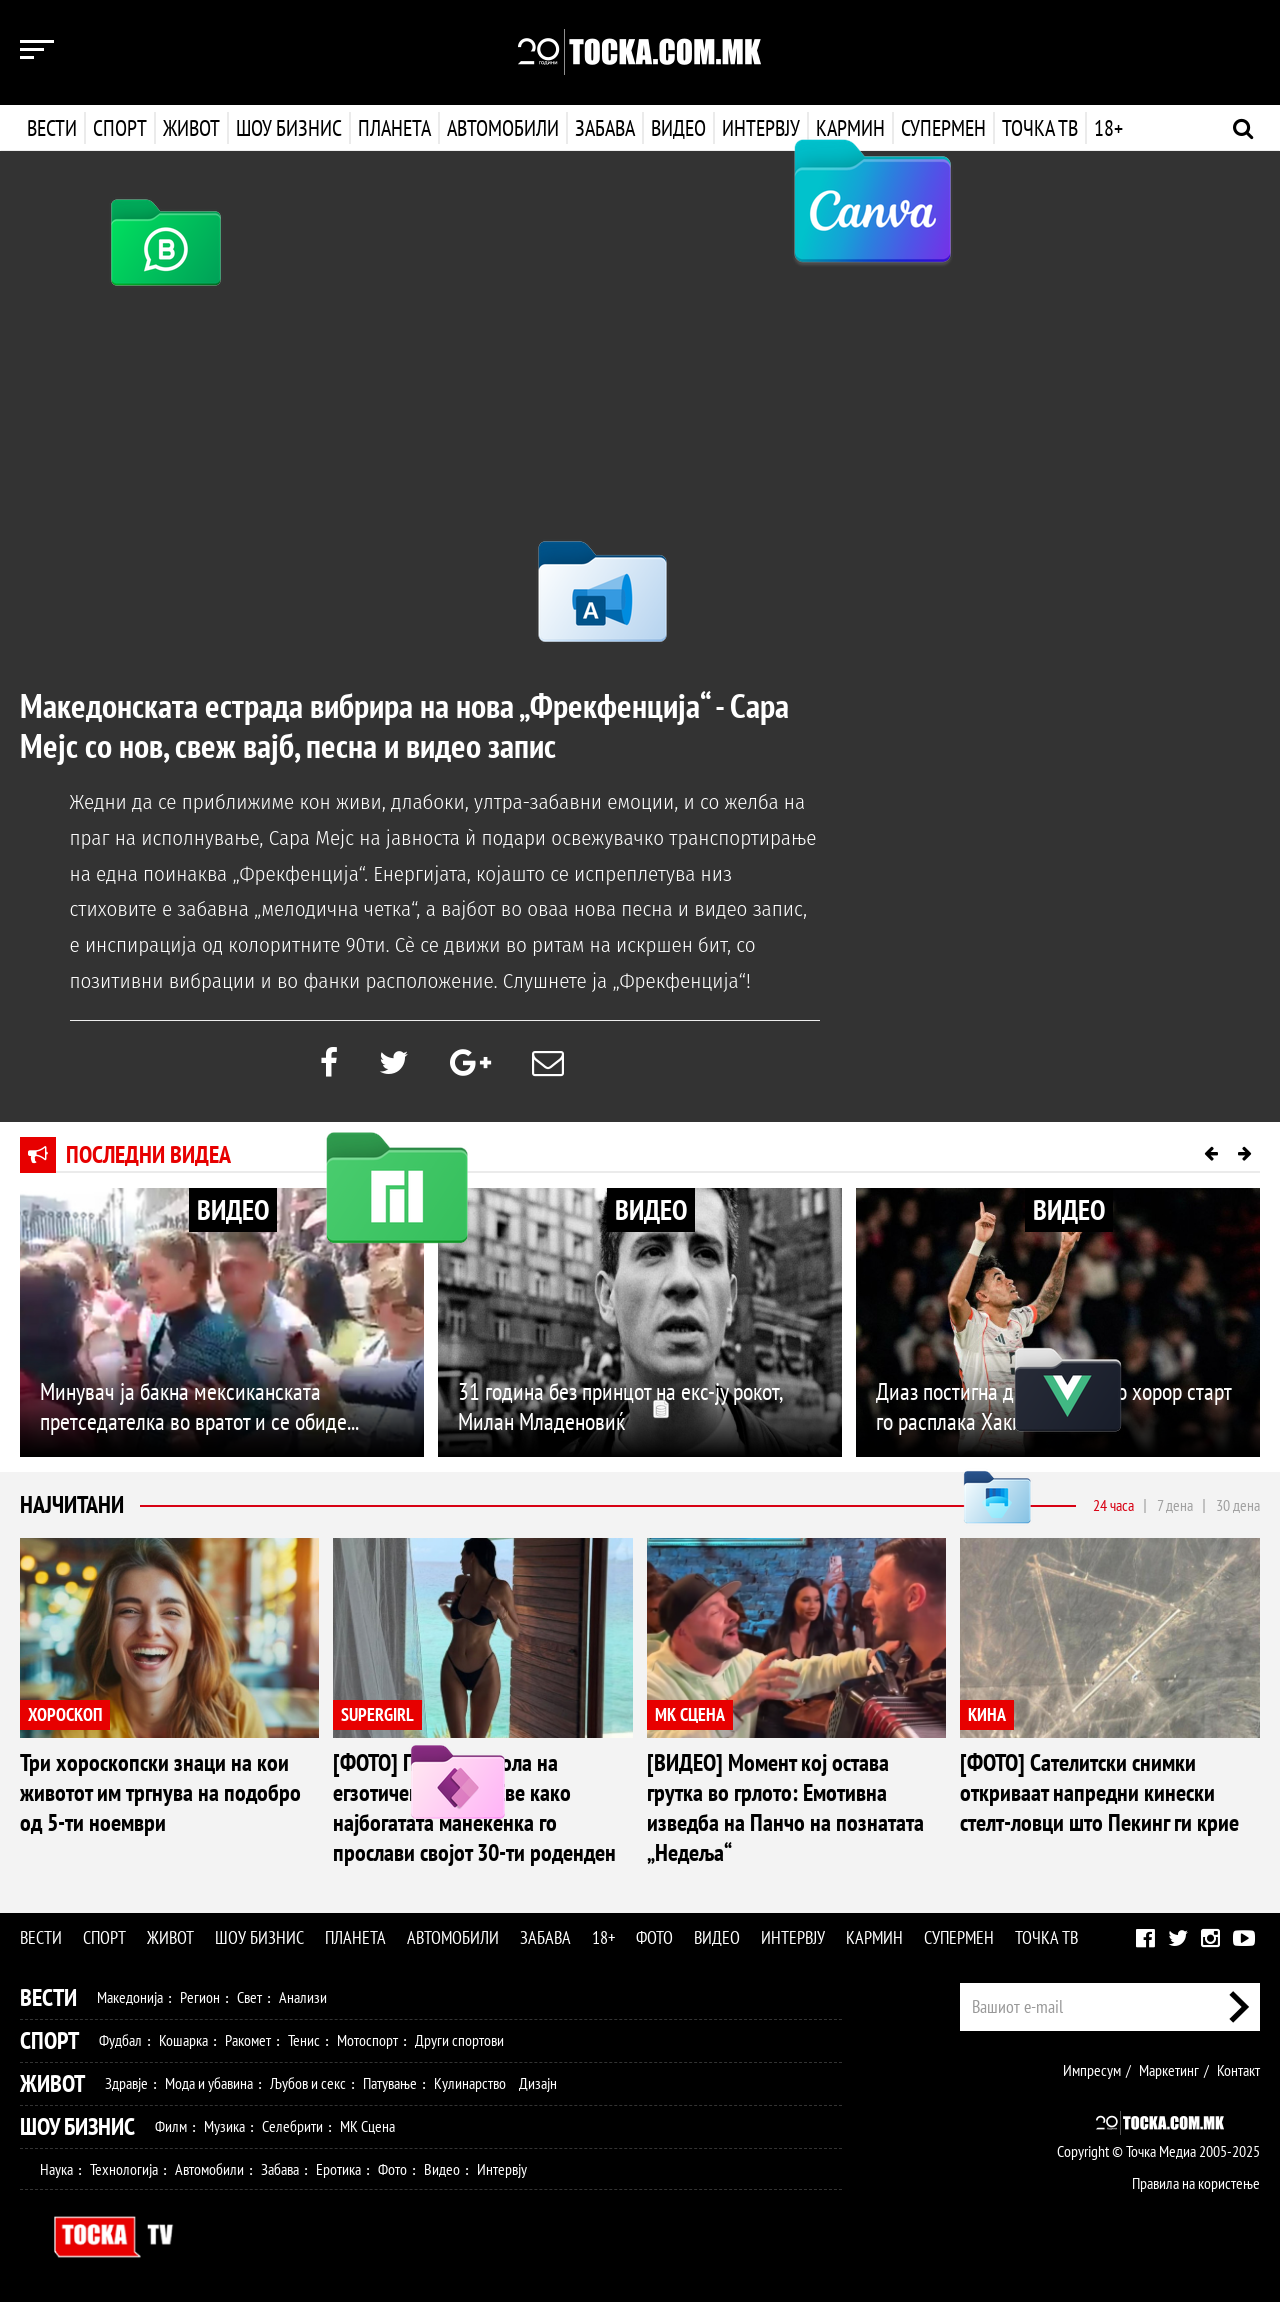  What do you see at coordinates (872, 205) in the screenshot?
I see `open folder containing Canva project files` at bounding box center [872, 205].